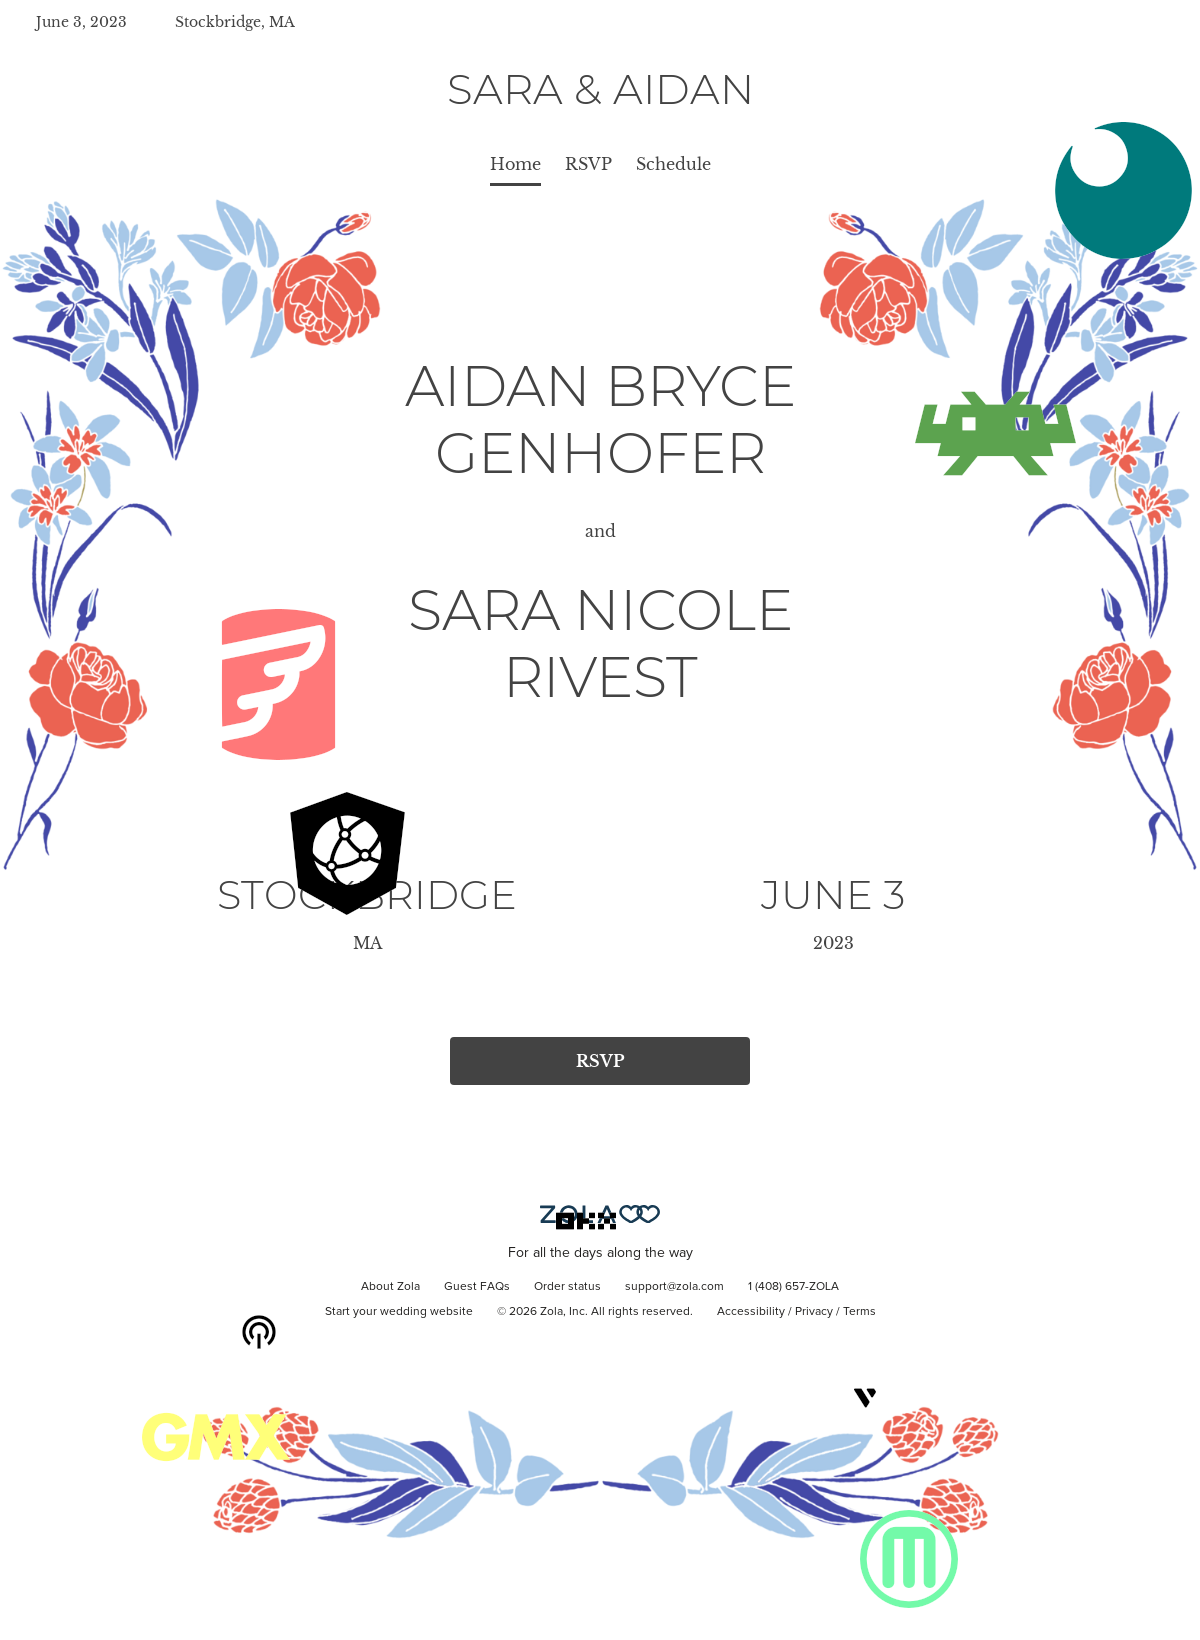 This screenshot has height=1640, width=1200. I want to click on indicates network signal or broadcast strength, so click(259, 1332).